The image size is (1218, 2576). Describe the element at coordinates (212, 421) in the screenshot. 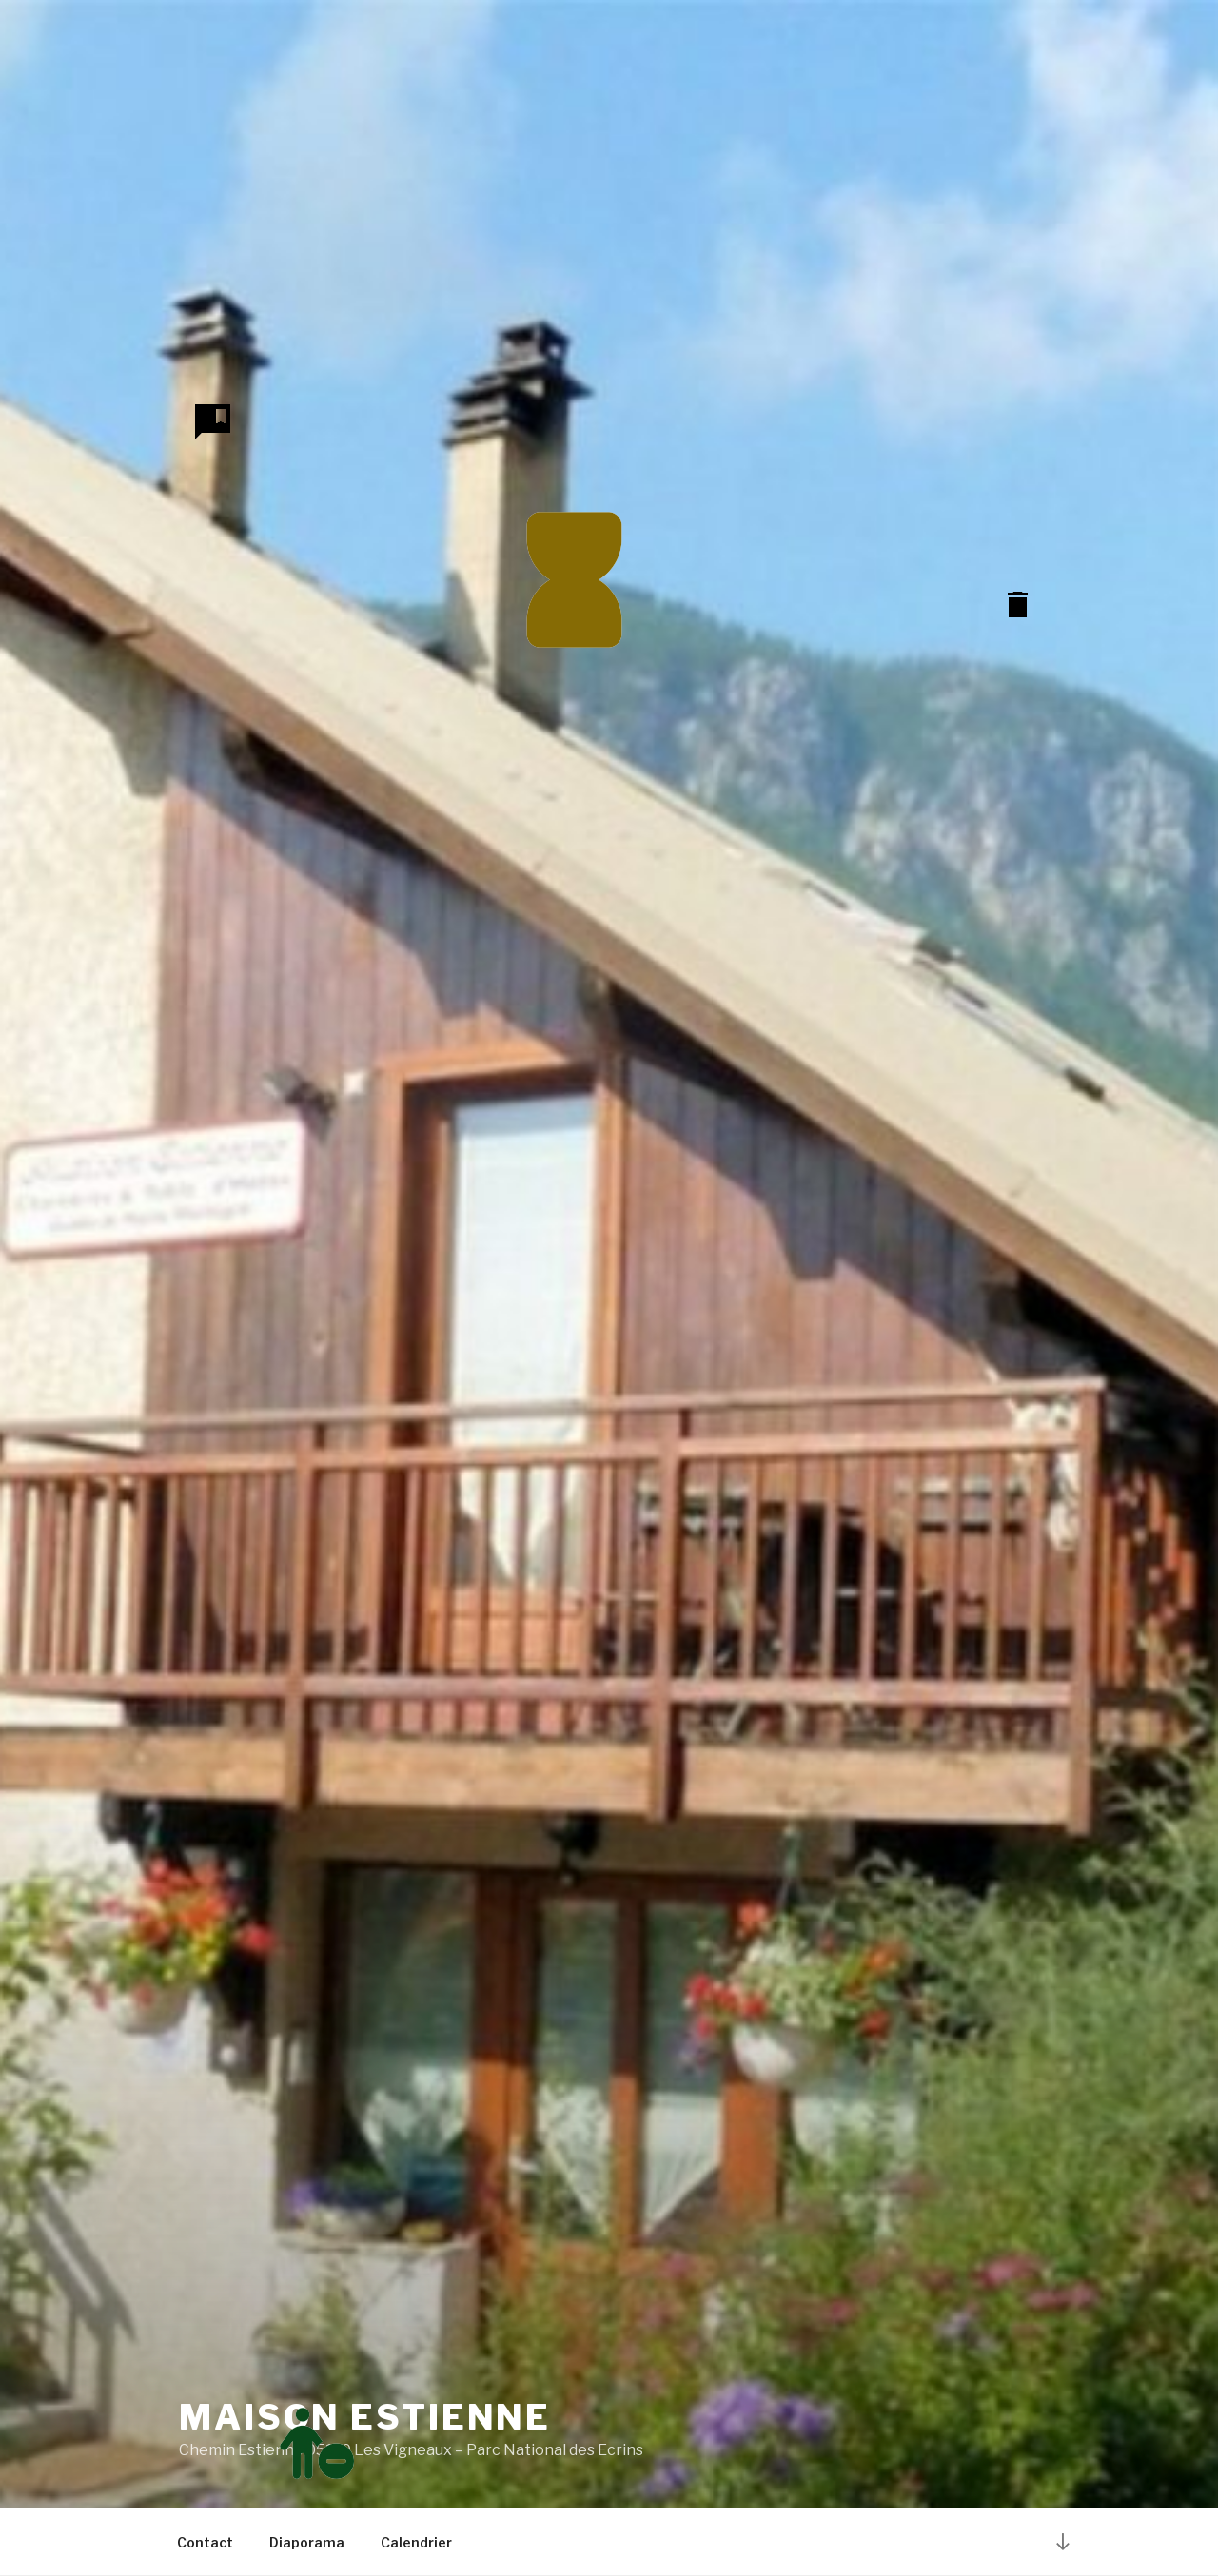

I see `access saved comments or notes` at that location.